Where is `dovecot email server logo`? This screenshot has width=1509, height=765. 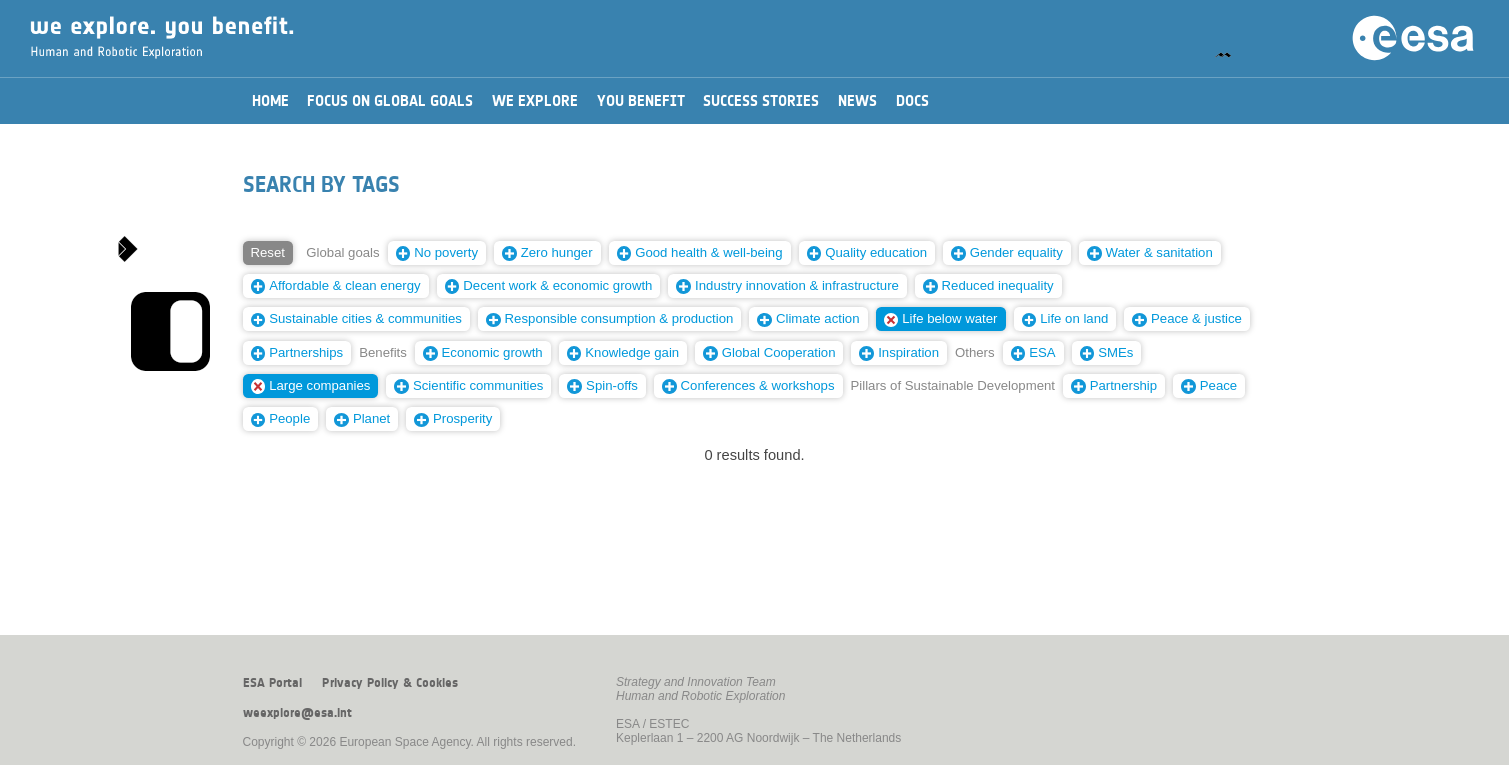
dovecot email server logo is located at coordinates (1223, 55).